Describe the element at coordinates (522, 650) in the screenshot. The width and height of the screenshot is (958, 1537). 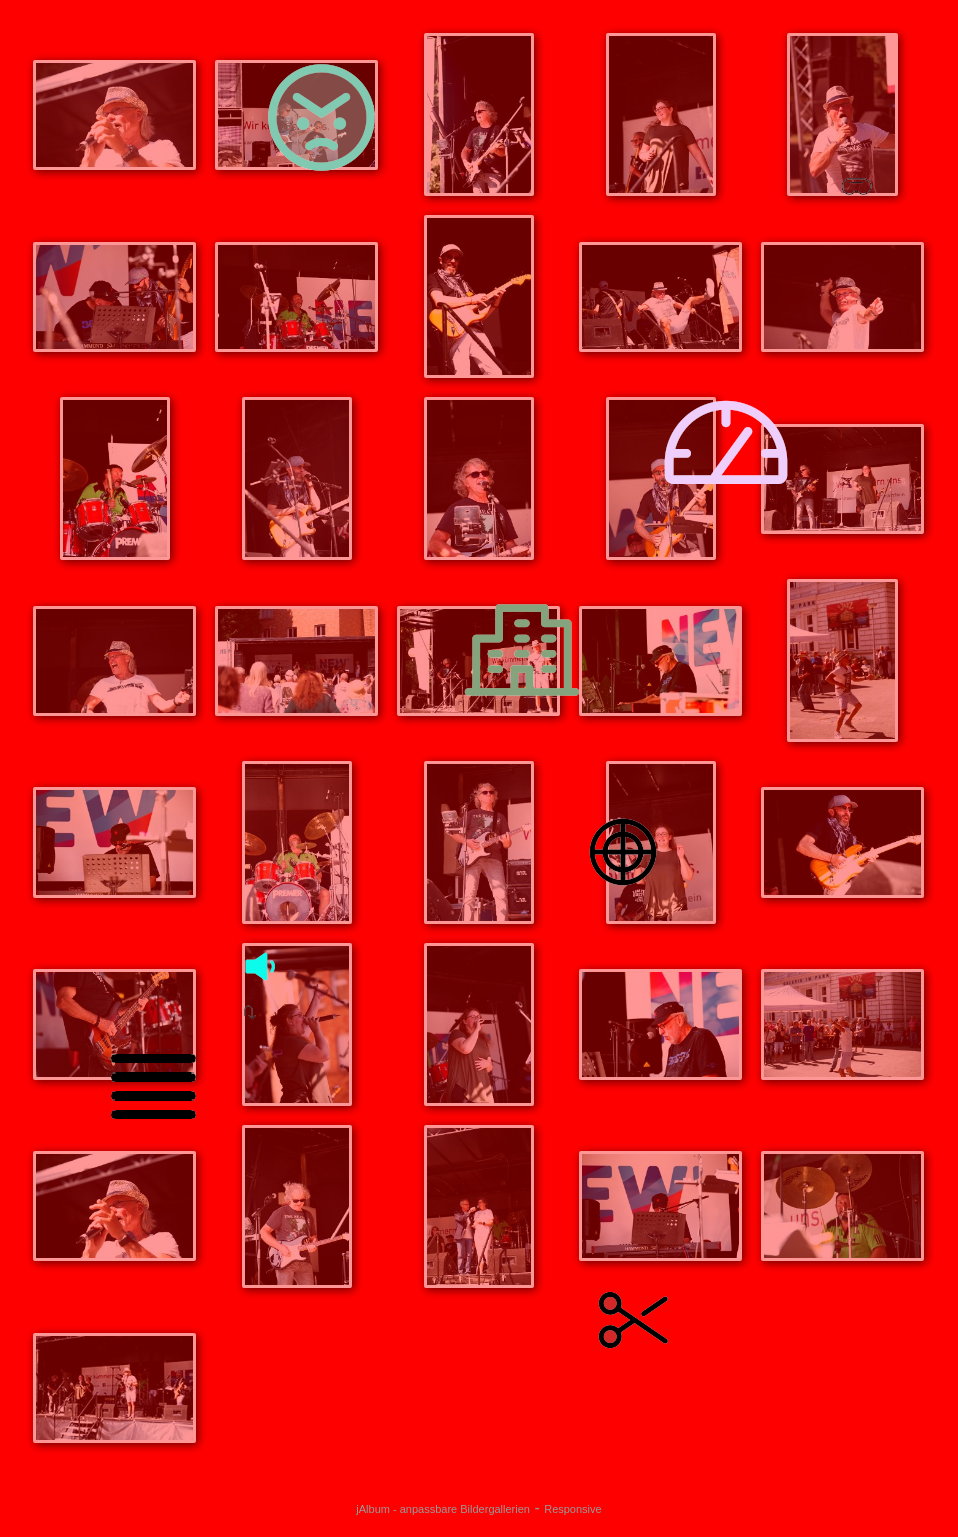
I see `view apartment or residential listings` at that location.